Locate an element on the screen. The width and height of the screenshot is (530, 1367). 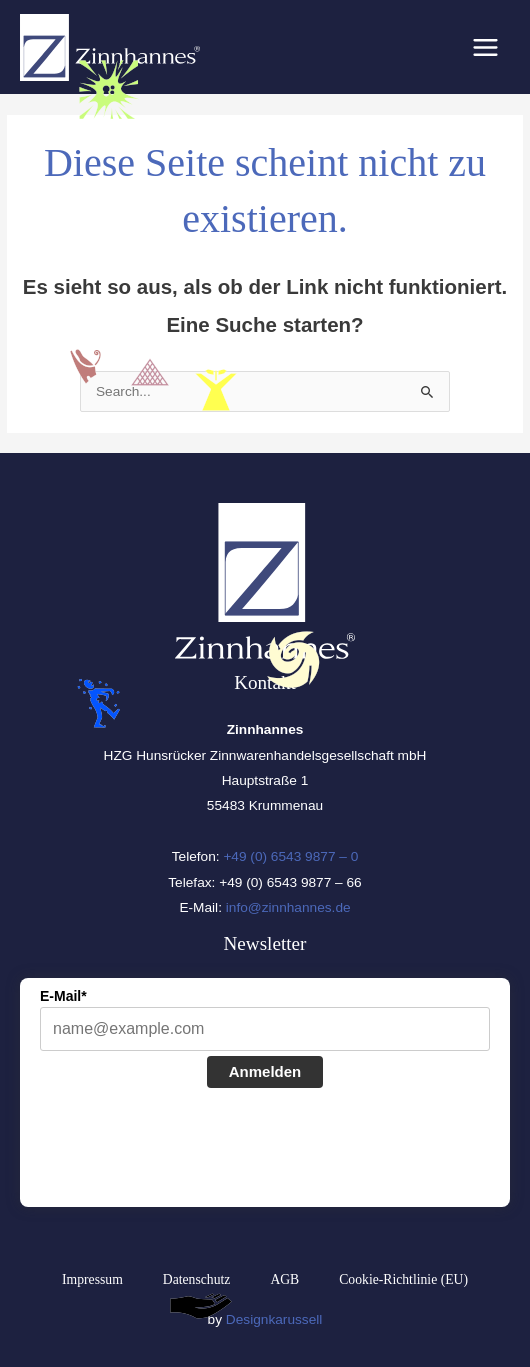
ancient Egyptian pschent double crown icon is located at coordinates (85, 366).